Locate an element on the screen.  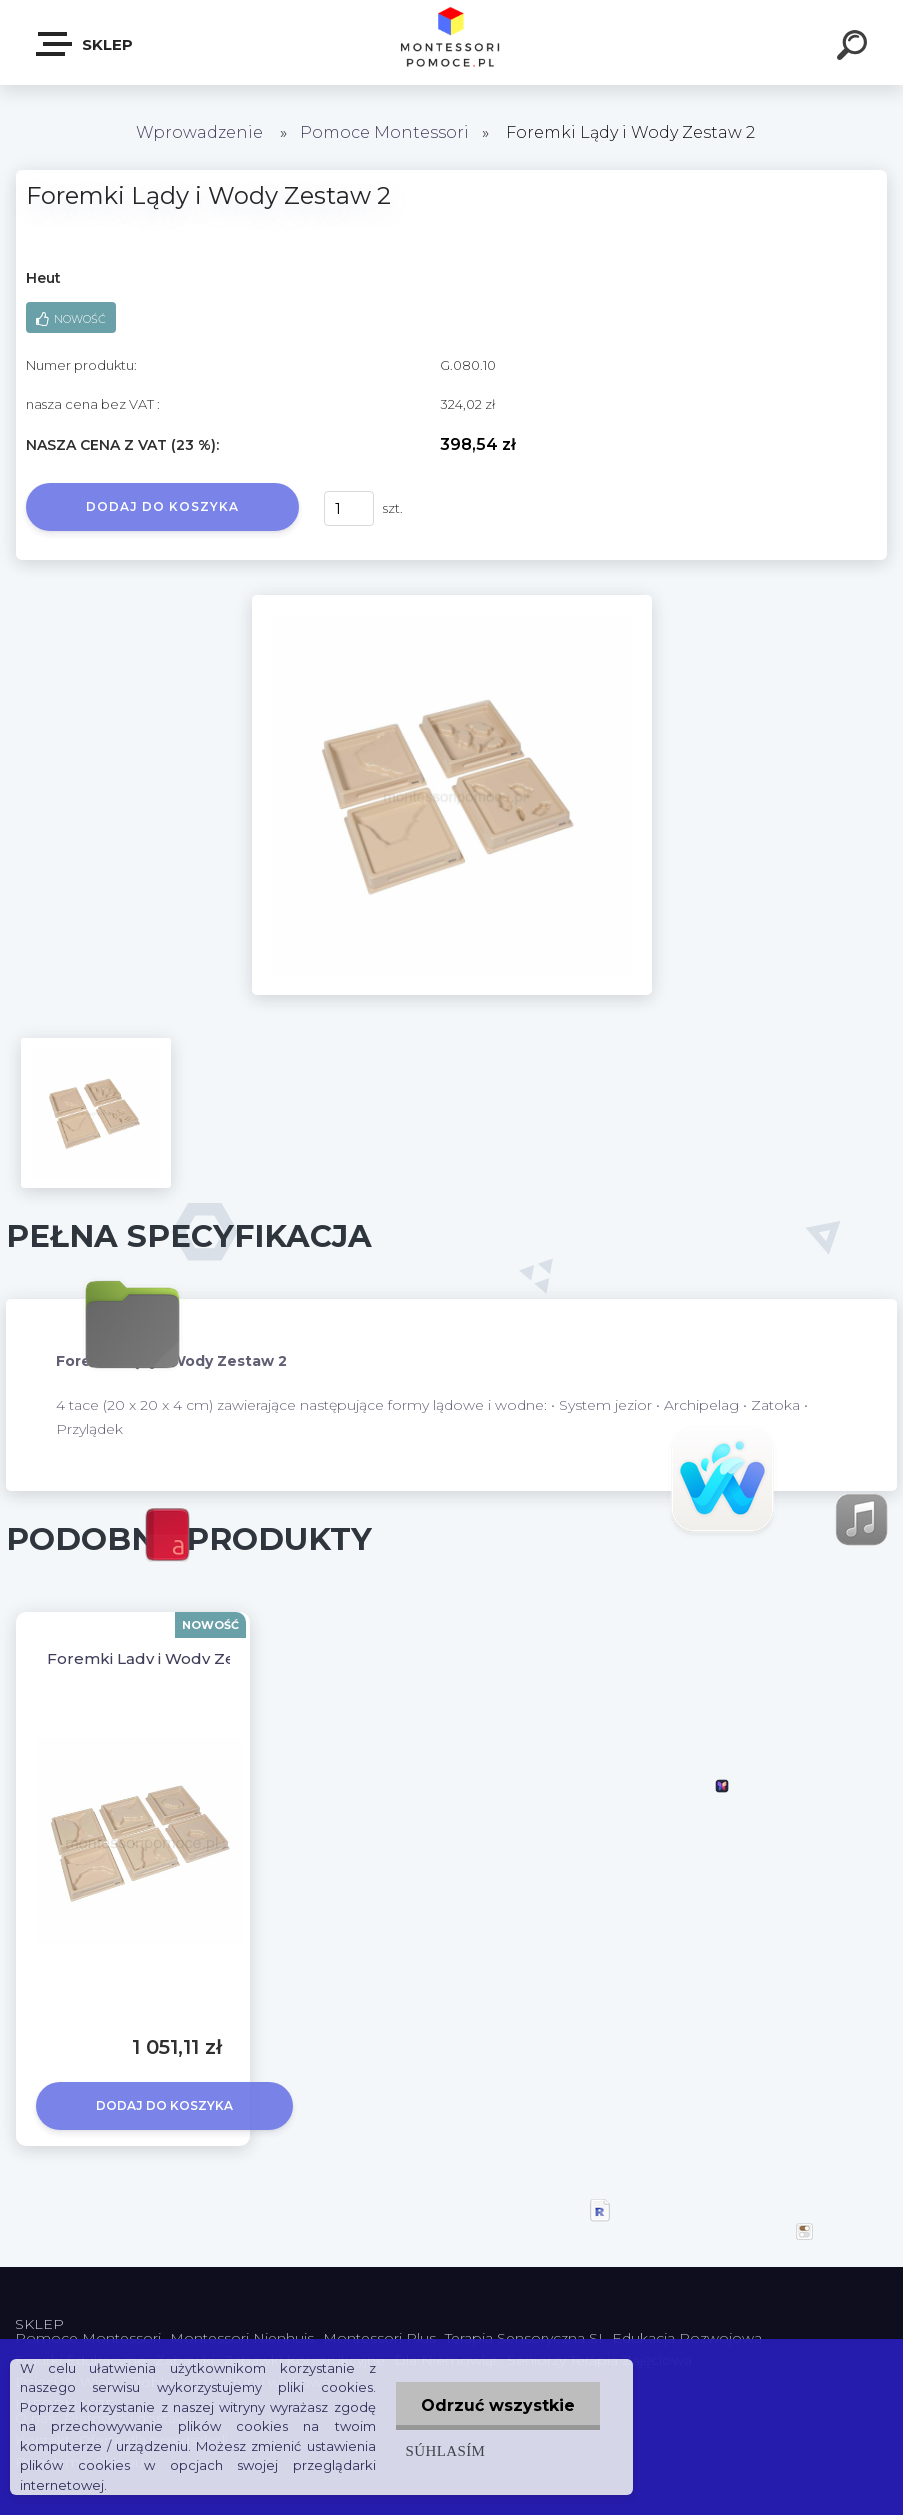
open the Music app is located at coordinates (861, 1519).